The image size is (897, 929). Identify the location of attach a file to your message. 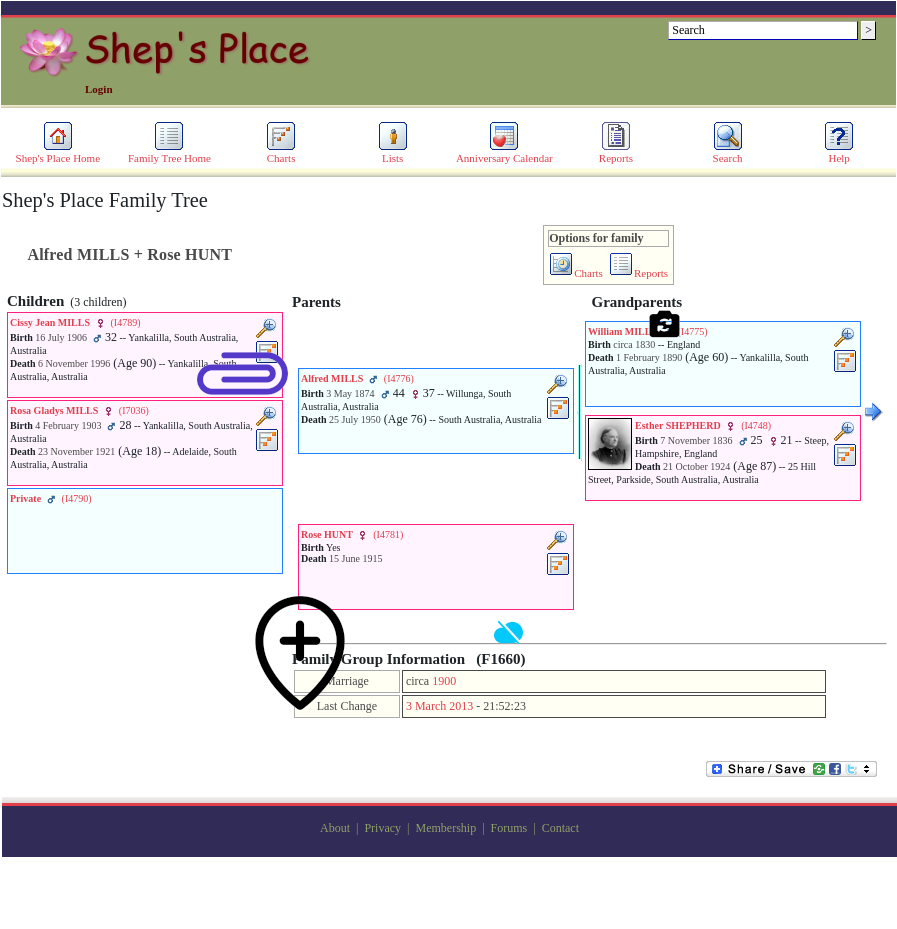
(242, 373).